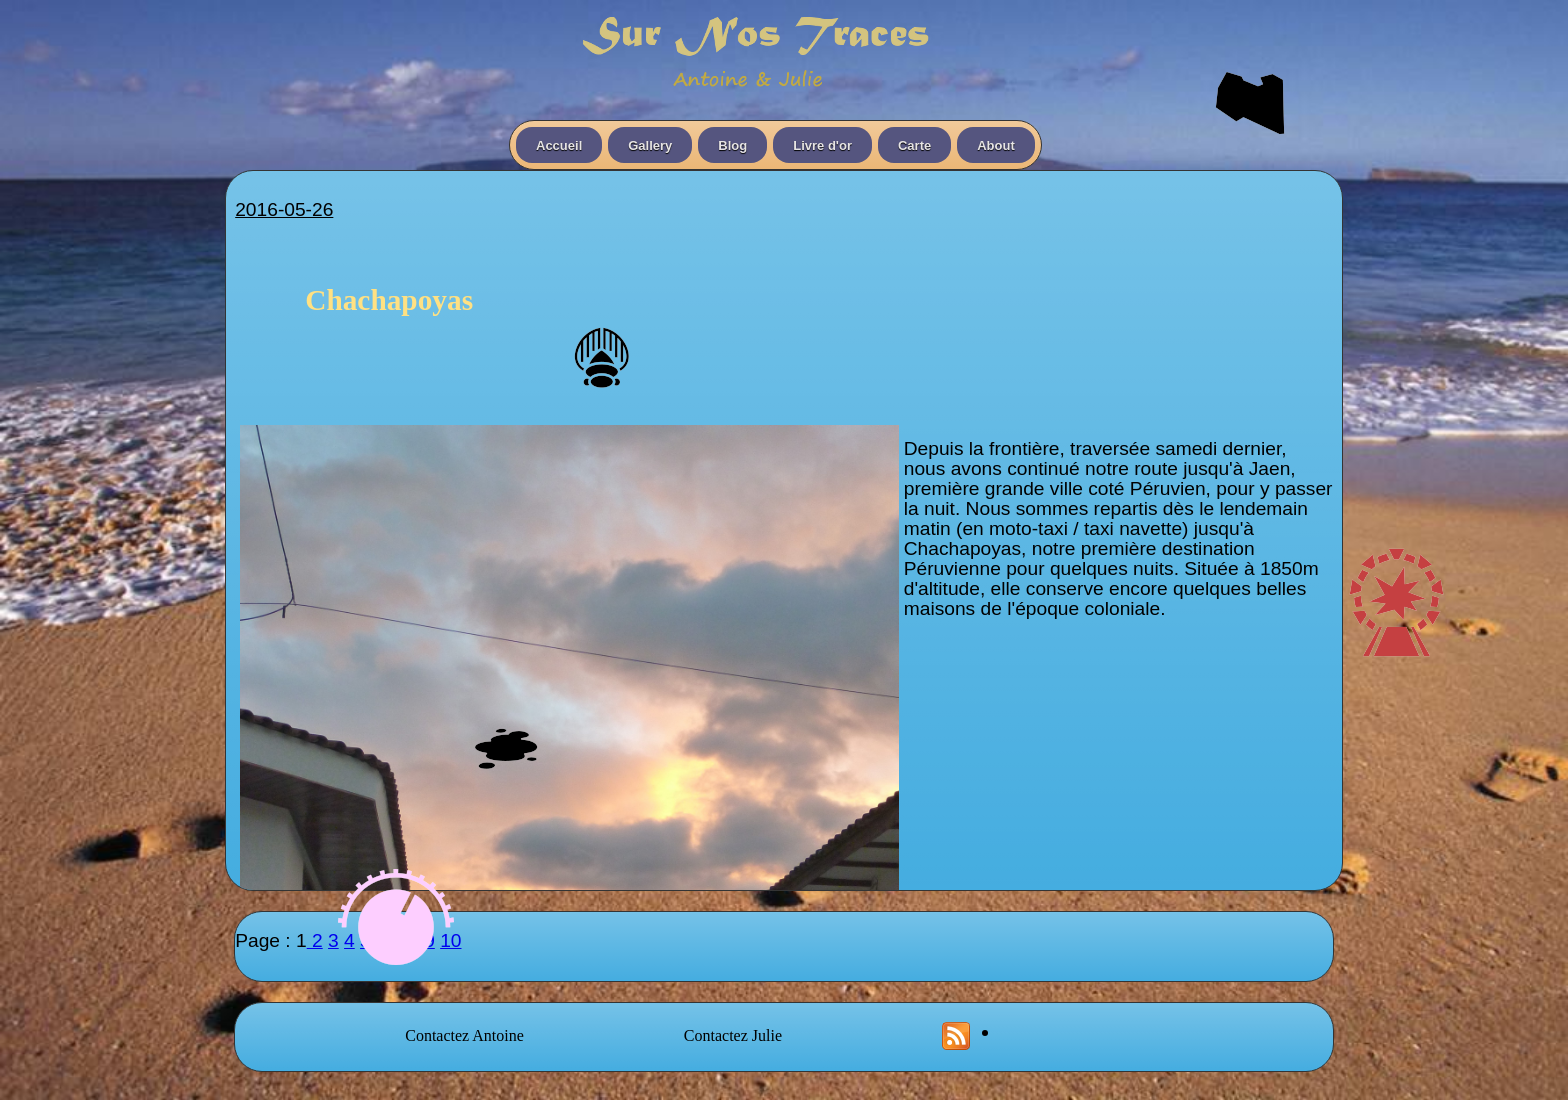 The image size is (1568, 1100). I want to click on adjust volume or settings level, so click(396, 917).